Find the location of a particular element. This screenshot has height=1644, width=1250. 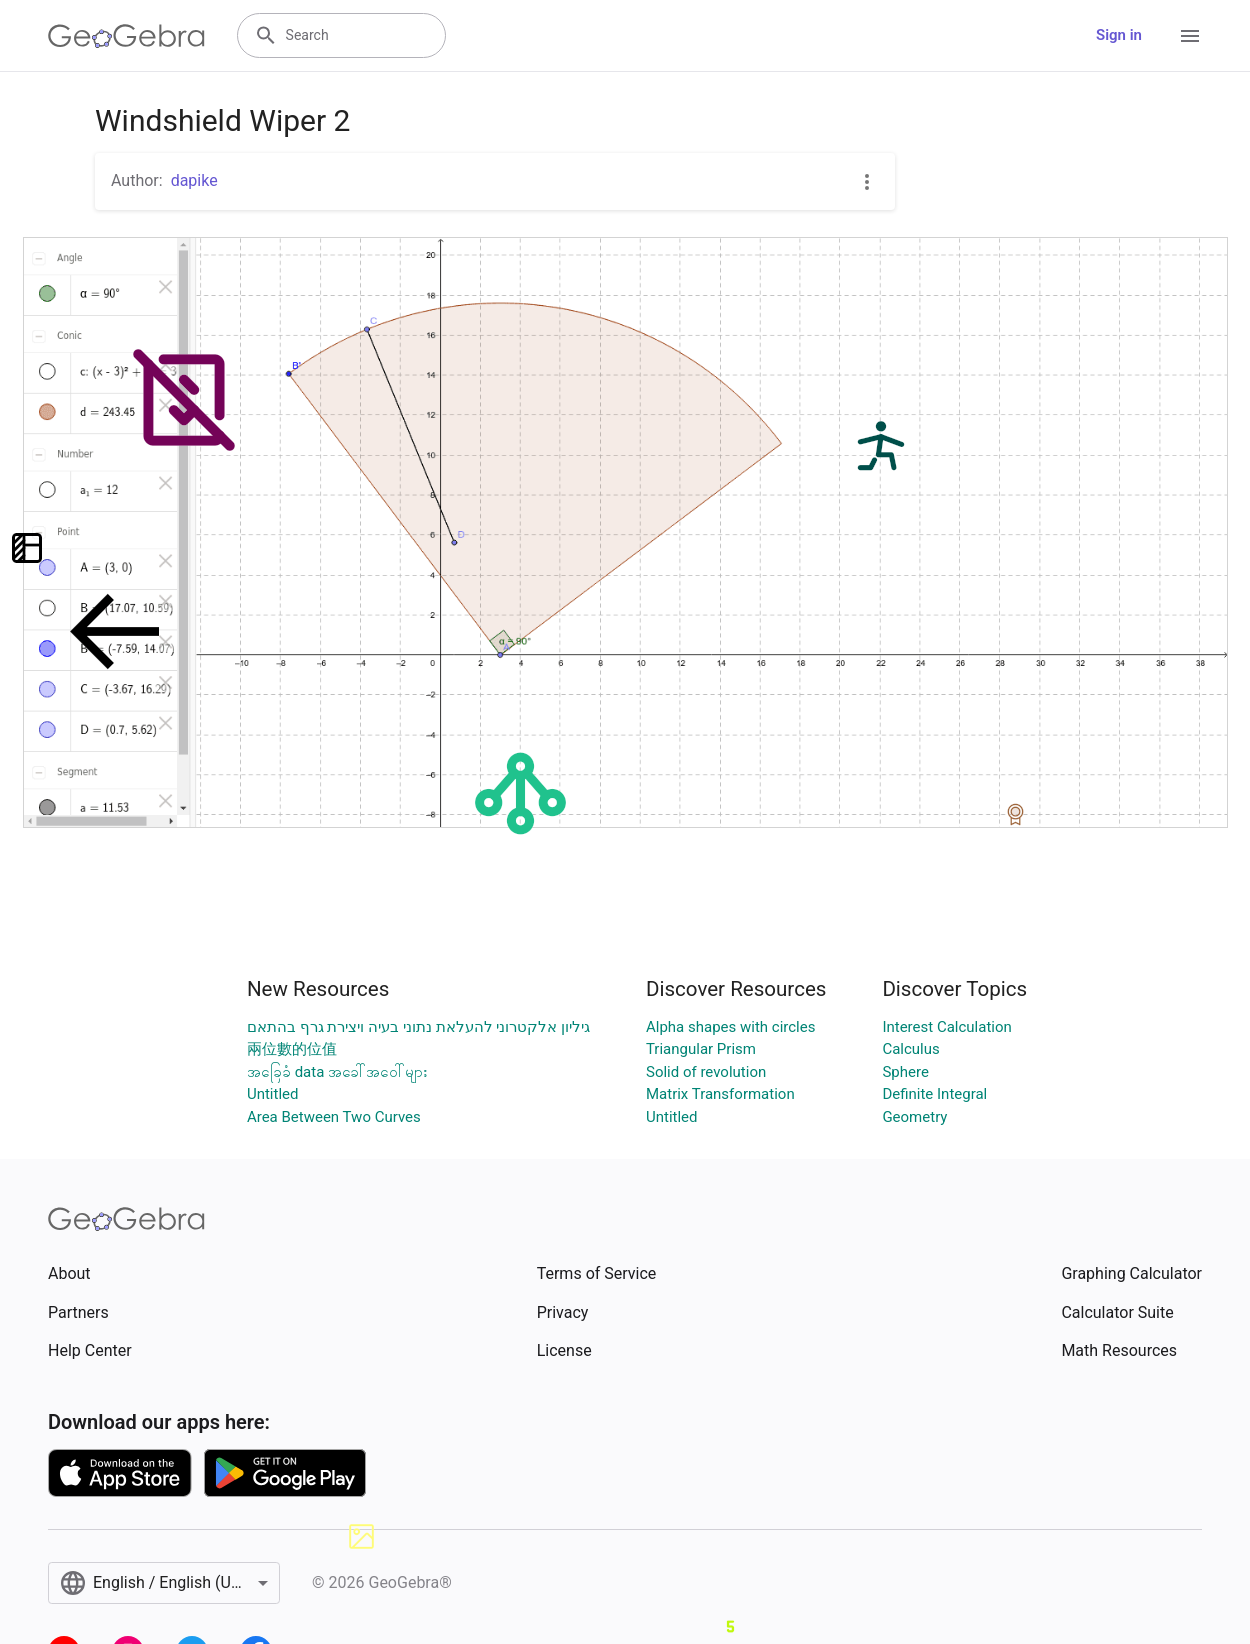

indicates step 5 in a multi-step process is located at coordinates (730, 1626).